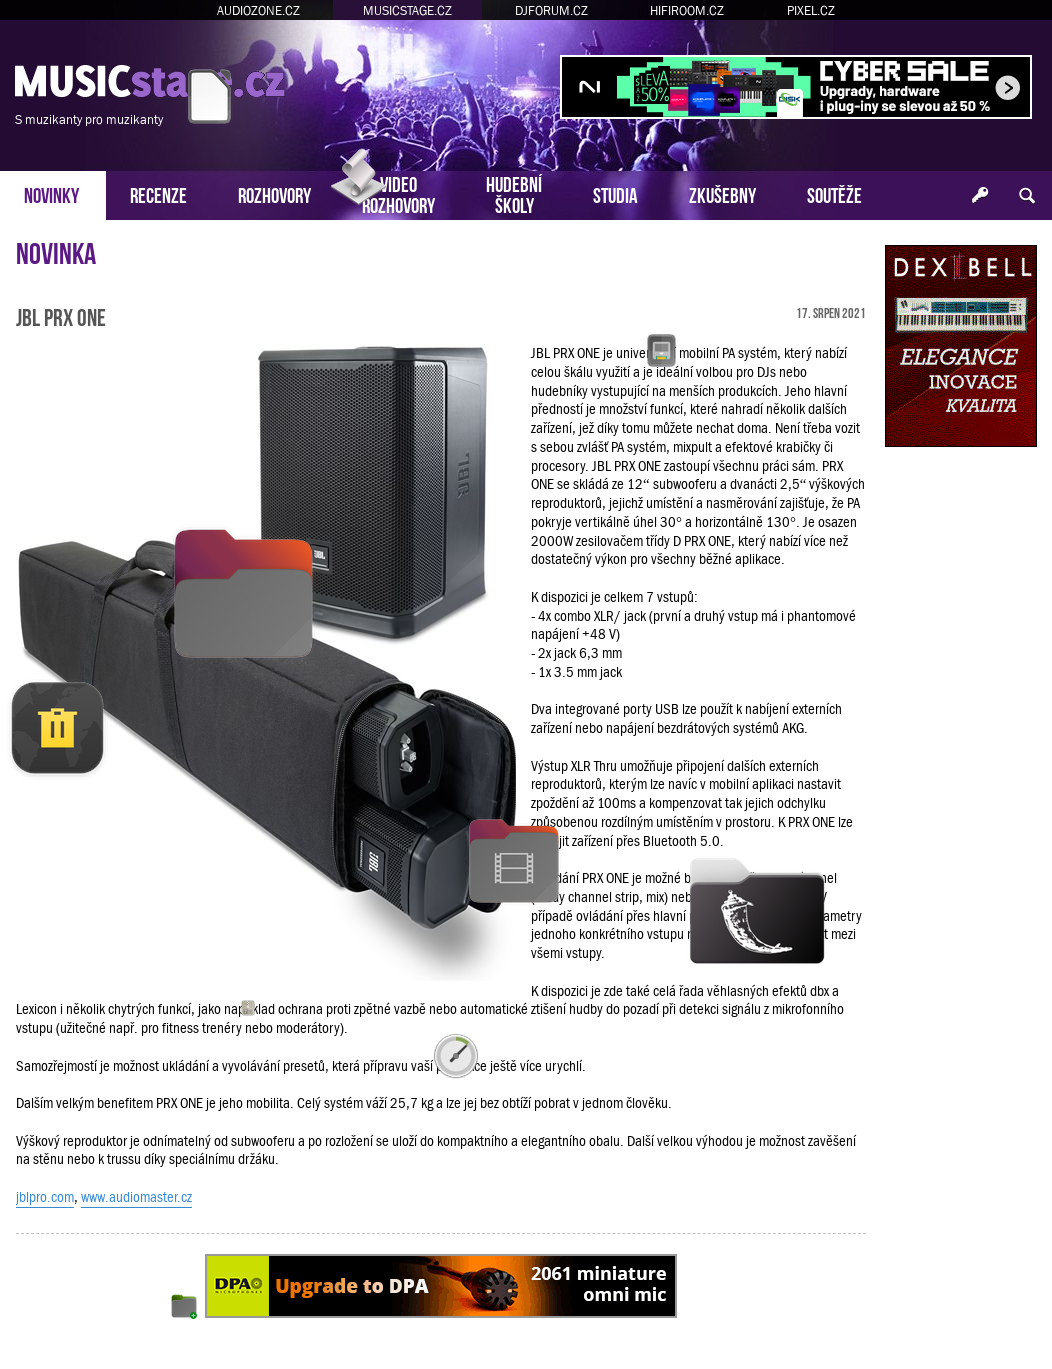 Image resolution: width=1052 pixels, height=1369 pixels. I want to click on nintendo 64 rom file, so click(661, 350).